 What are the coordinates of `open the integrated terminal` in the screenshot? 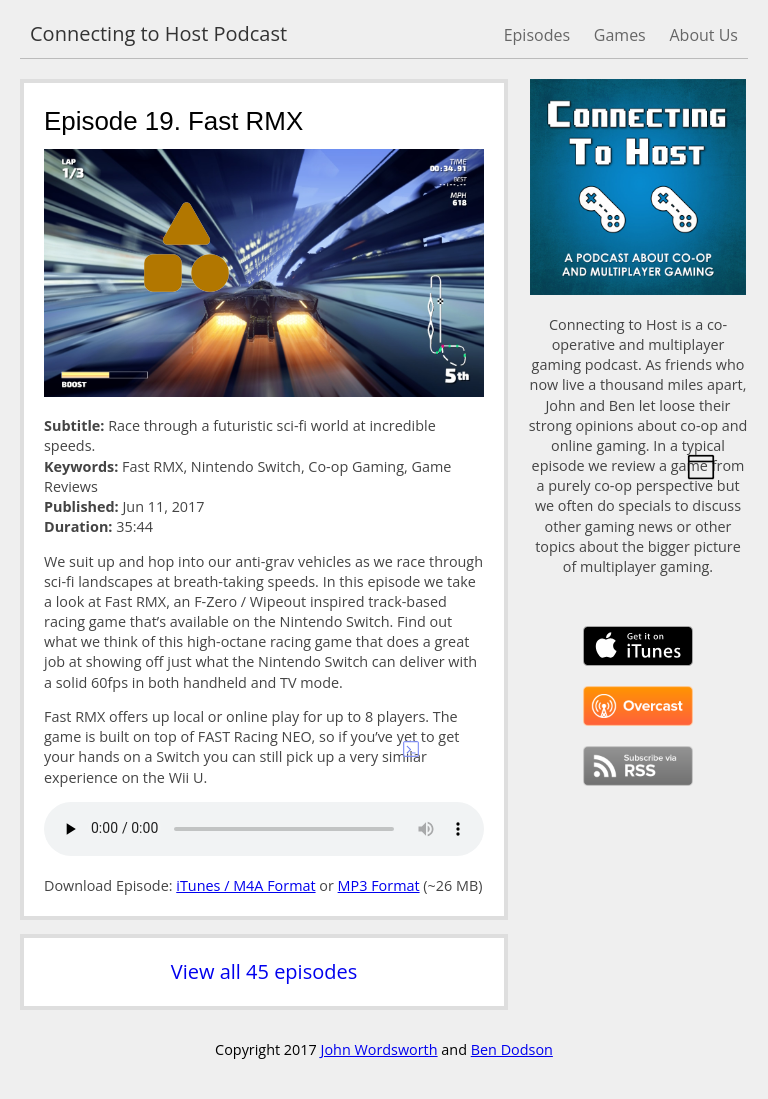 It's located at (411, 749).